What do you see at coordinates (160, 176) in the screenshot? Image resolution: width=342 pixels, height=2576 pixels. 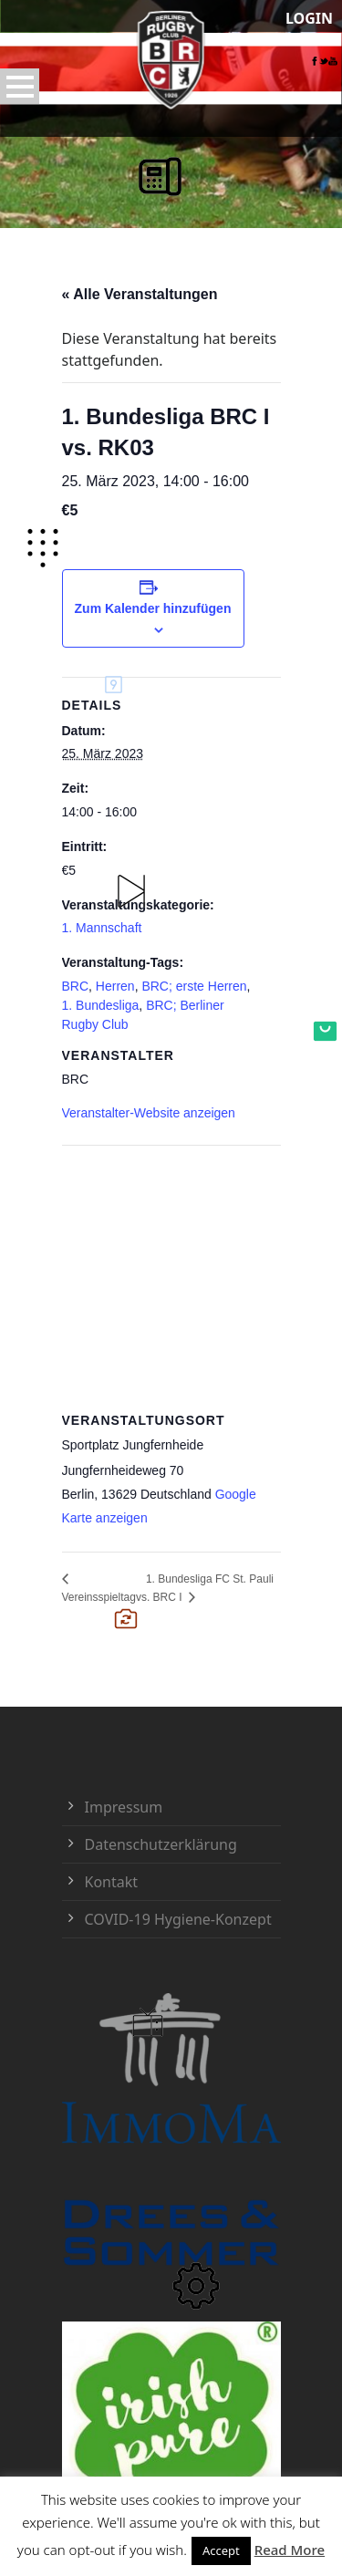 I see `call using landline phone` at bounding box center [160, 176].